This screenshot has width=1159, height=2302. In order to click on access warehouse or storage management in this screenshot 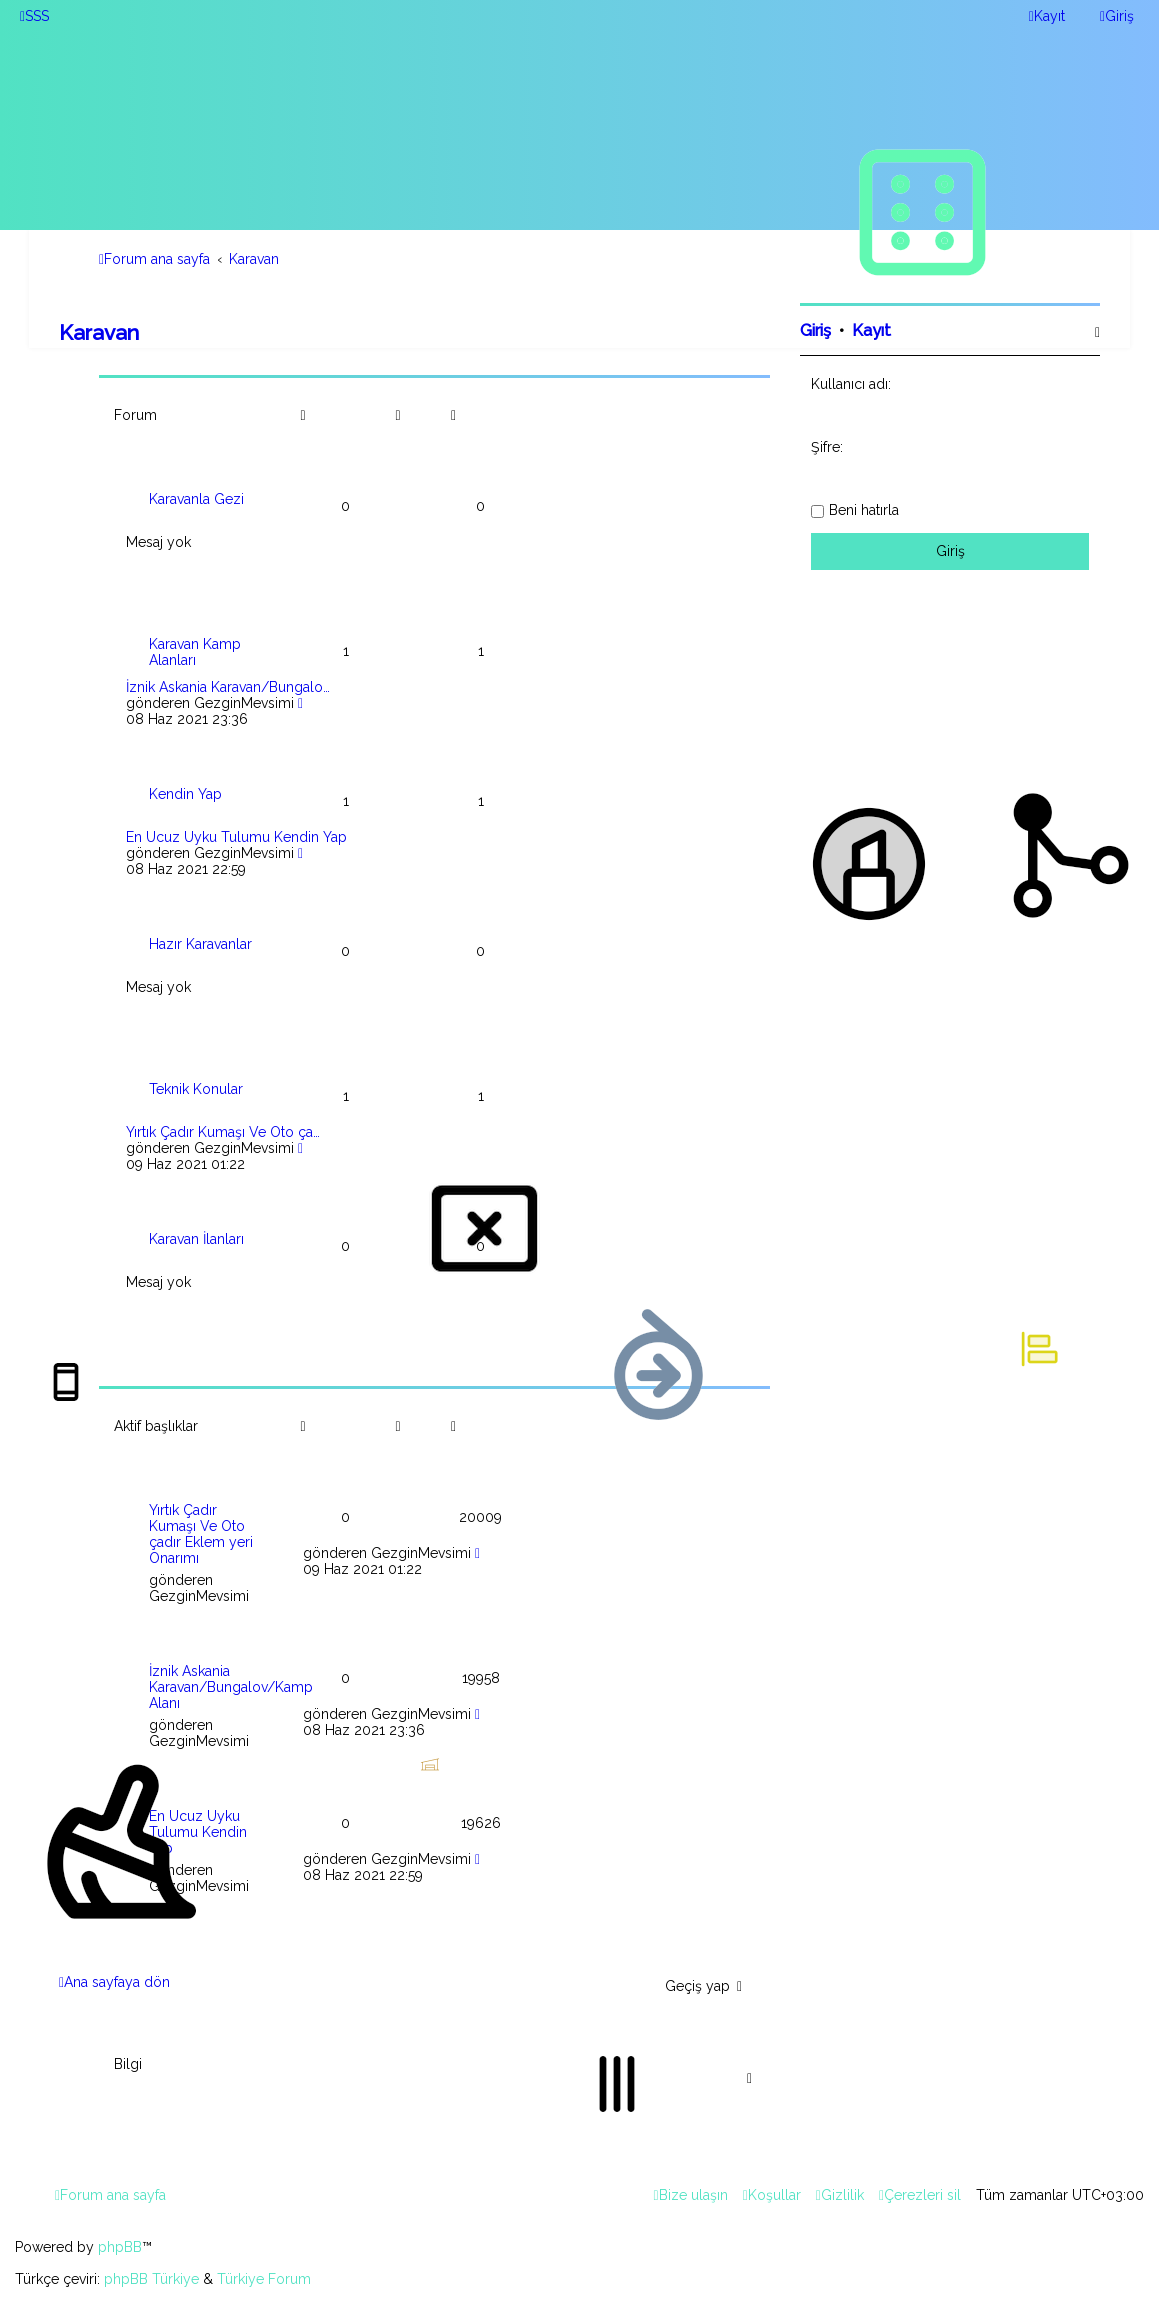, I will do `click(430, 1765)`.